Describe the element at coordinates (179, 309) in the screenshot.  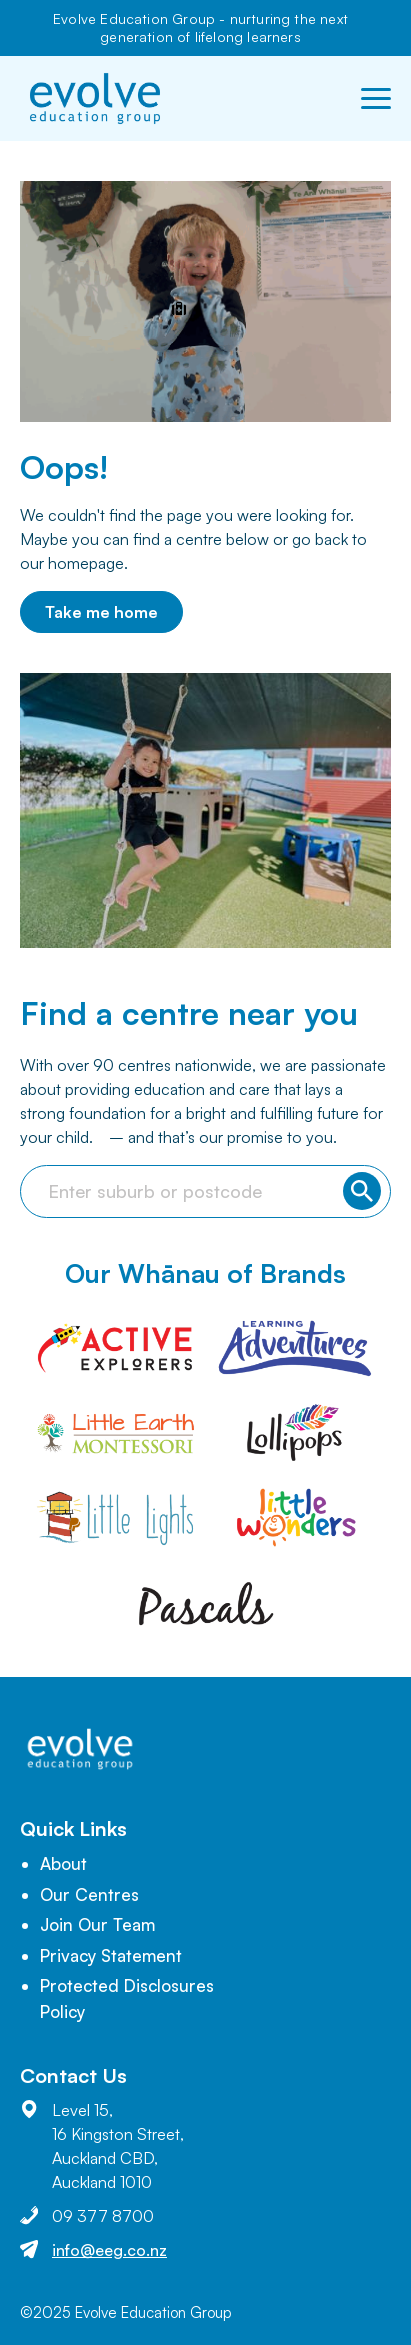
I see `access health or medical services` at that location.